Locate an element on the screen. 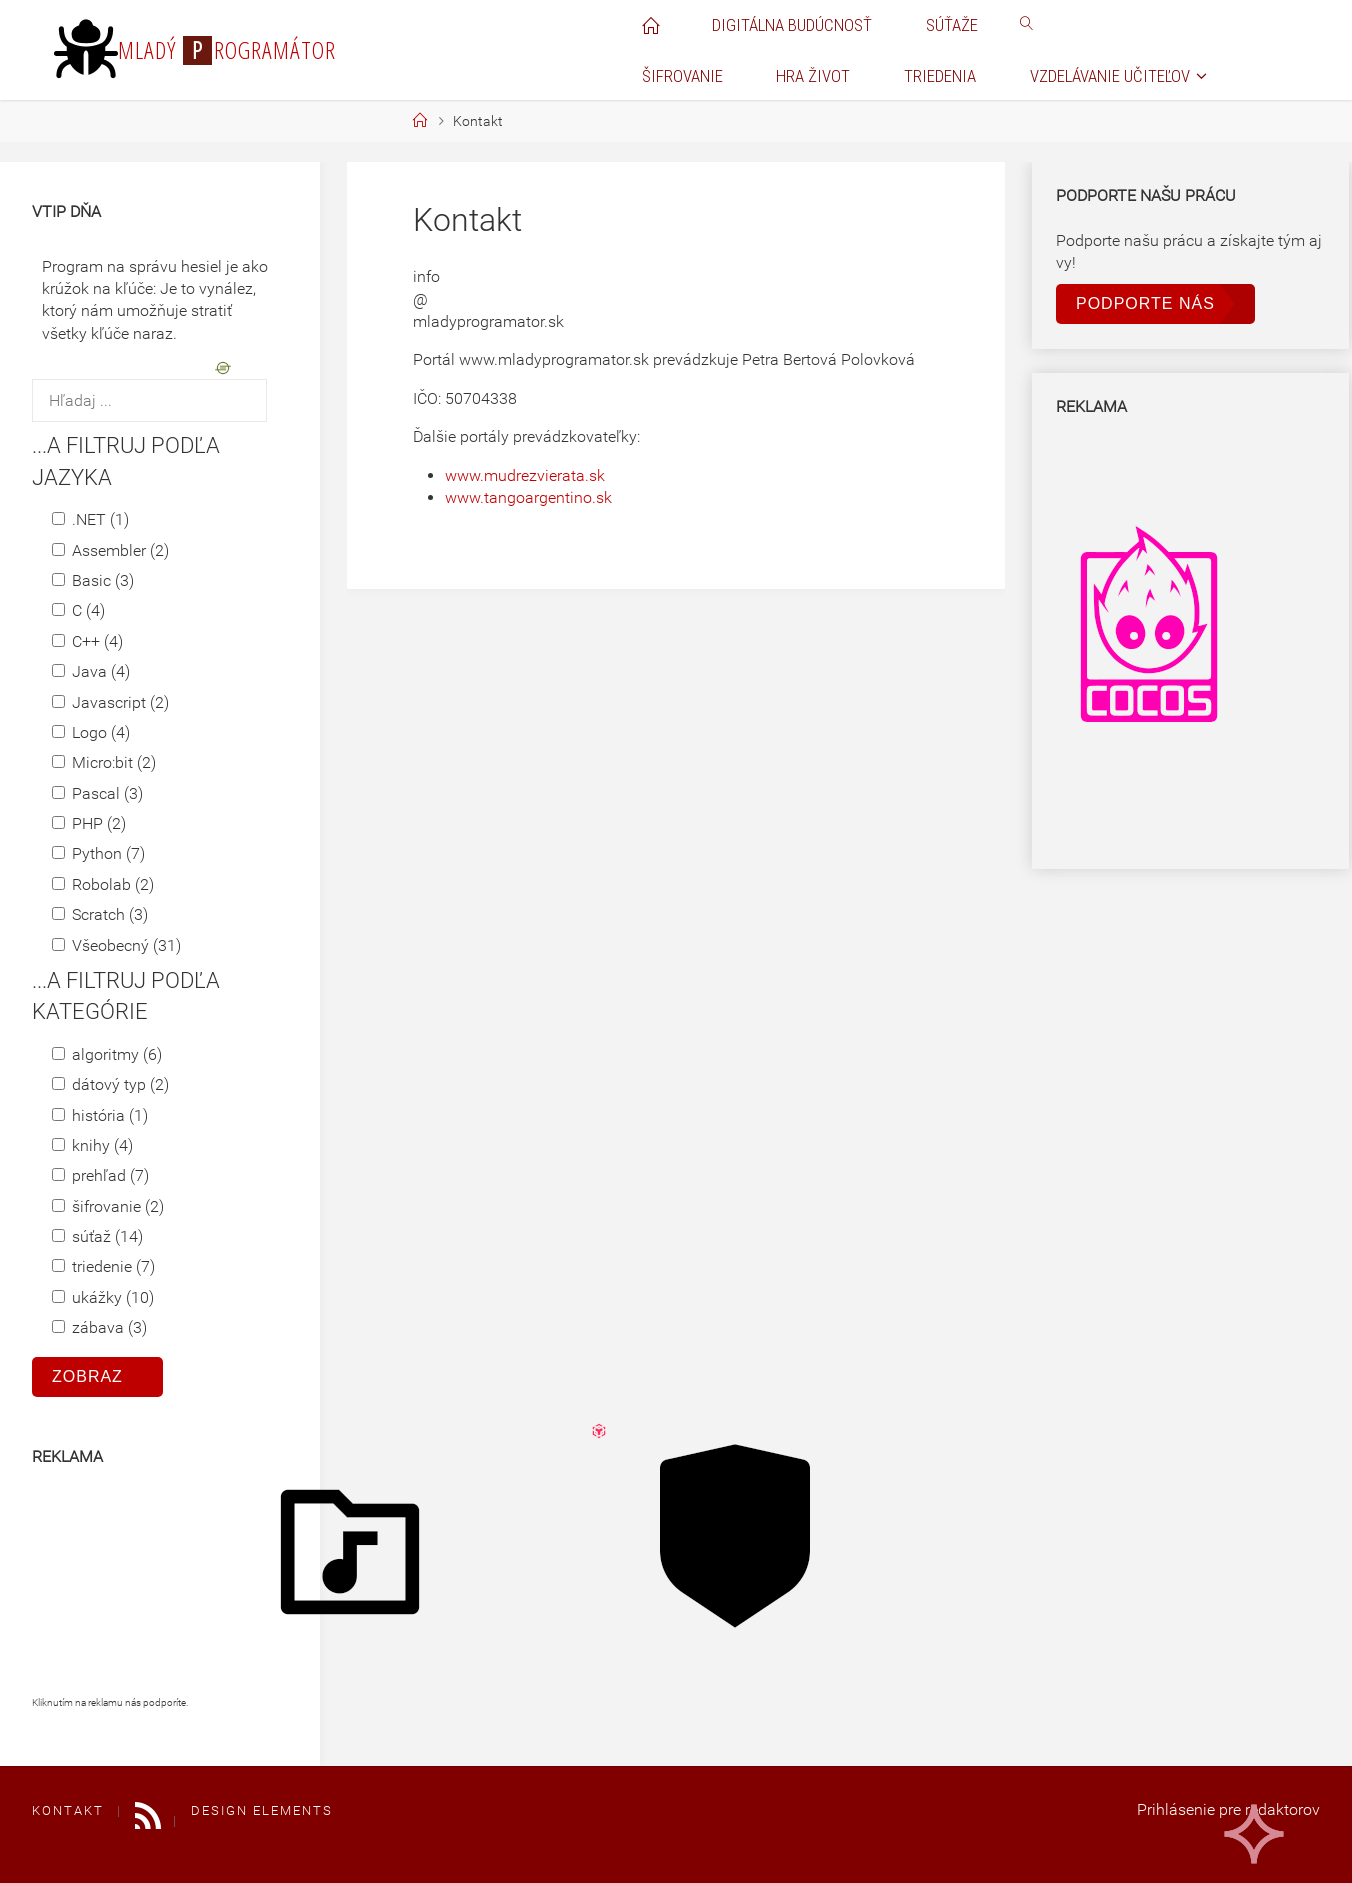 The height and width of the screenshot is (1883, 1352). cocos game engine logo is located at coordinates (1149, 624).